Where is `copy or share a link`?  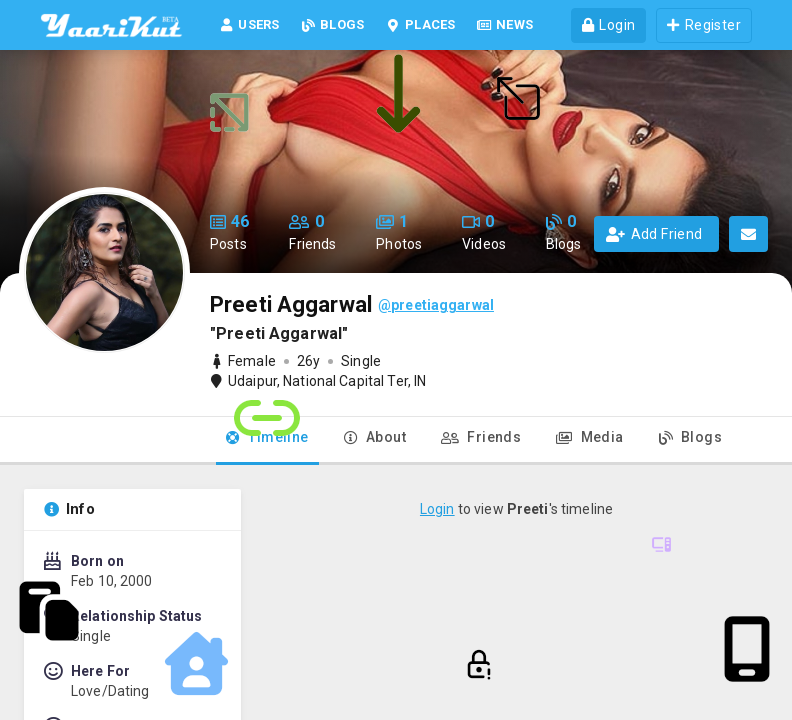 copy or share a link is located at coordinates (267, 418).